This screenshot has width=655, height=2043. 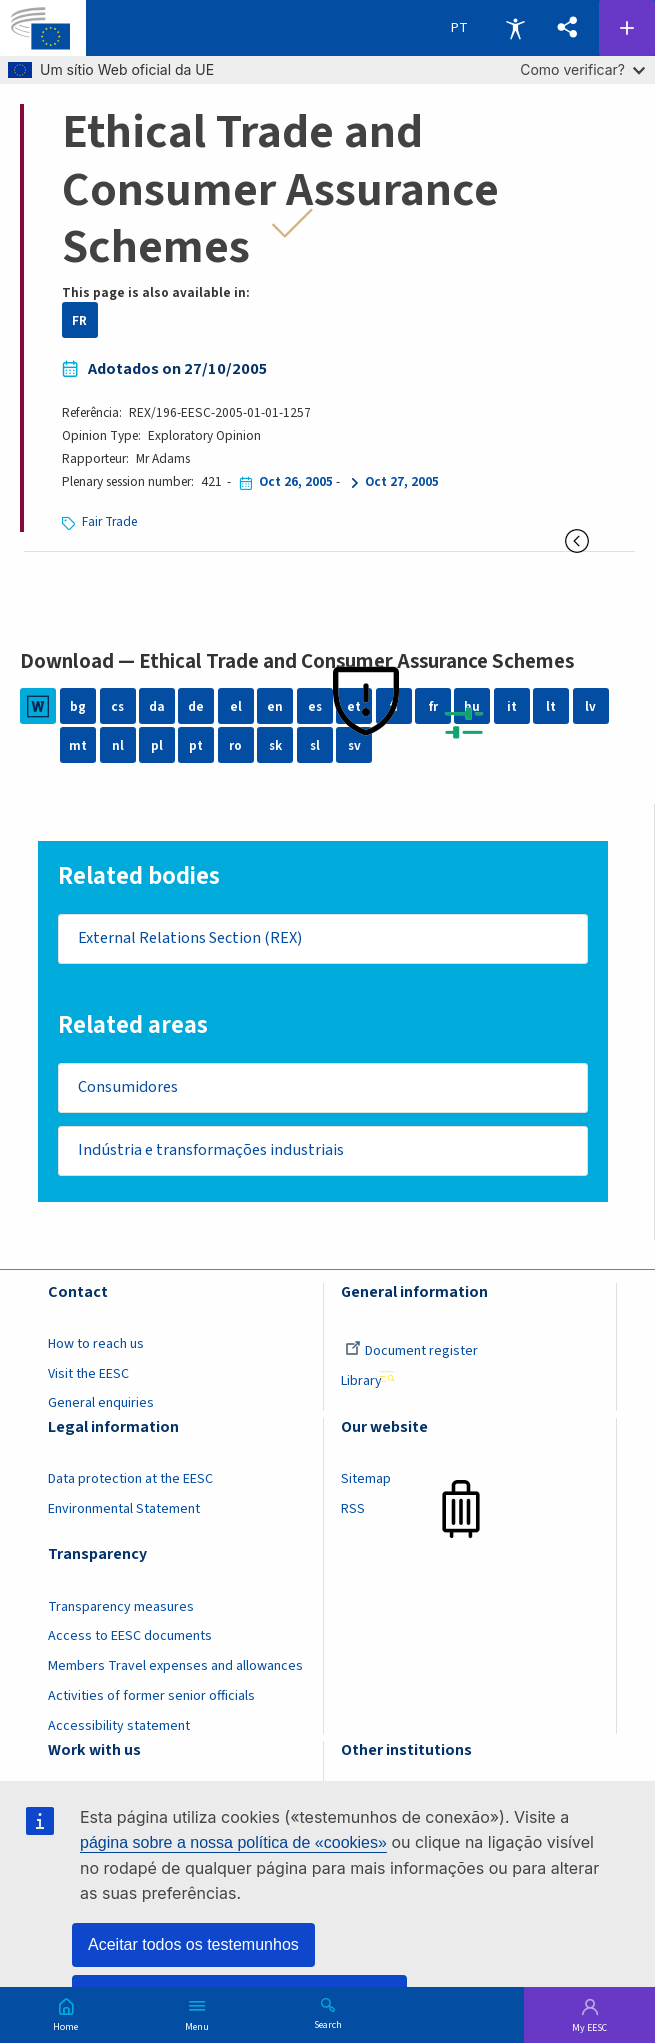 What do you see at coordinates (291, 221) in the screenshot?
I see `confirm or complete an action` at bounding box center [291, 221].